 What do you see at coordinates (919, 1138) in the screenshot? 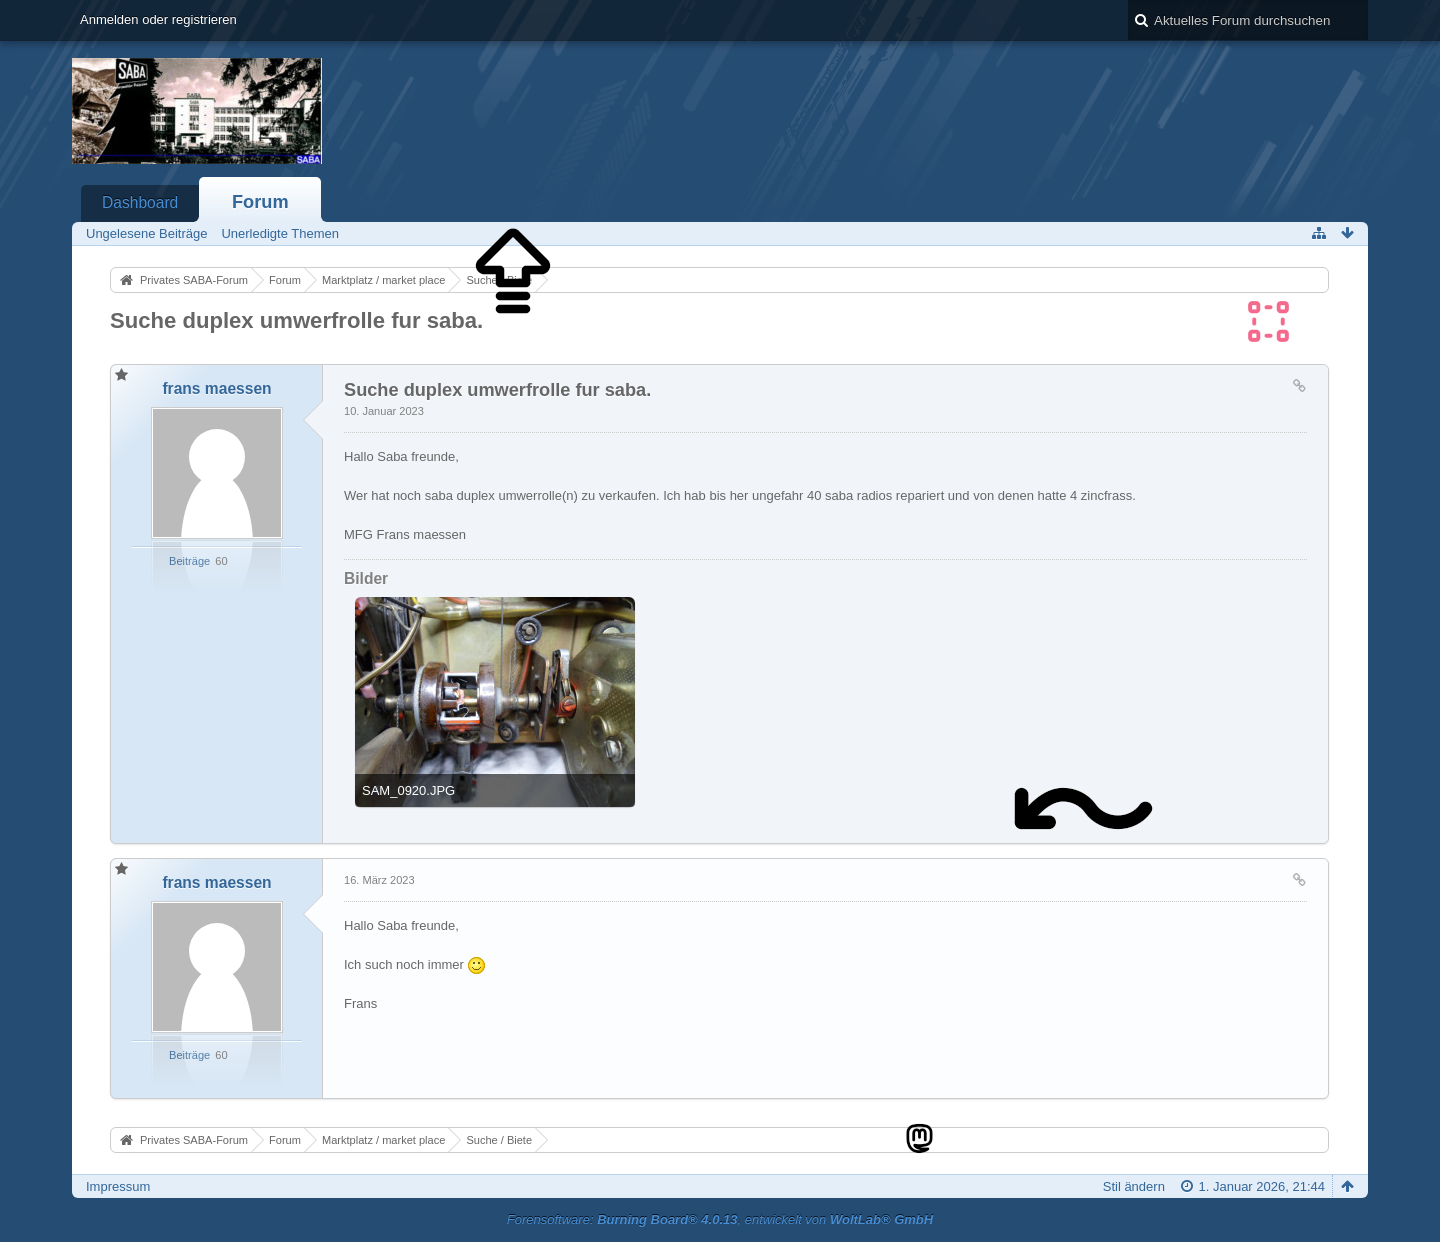
I see `open Mastodon app` at bounding box center [919, 1138].